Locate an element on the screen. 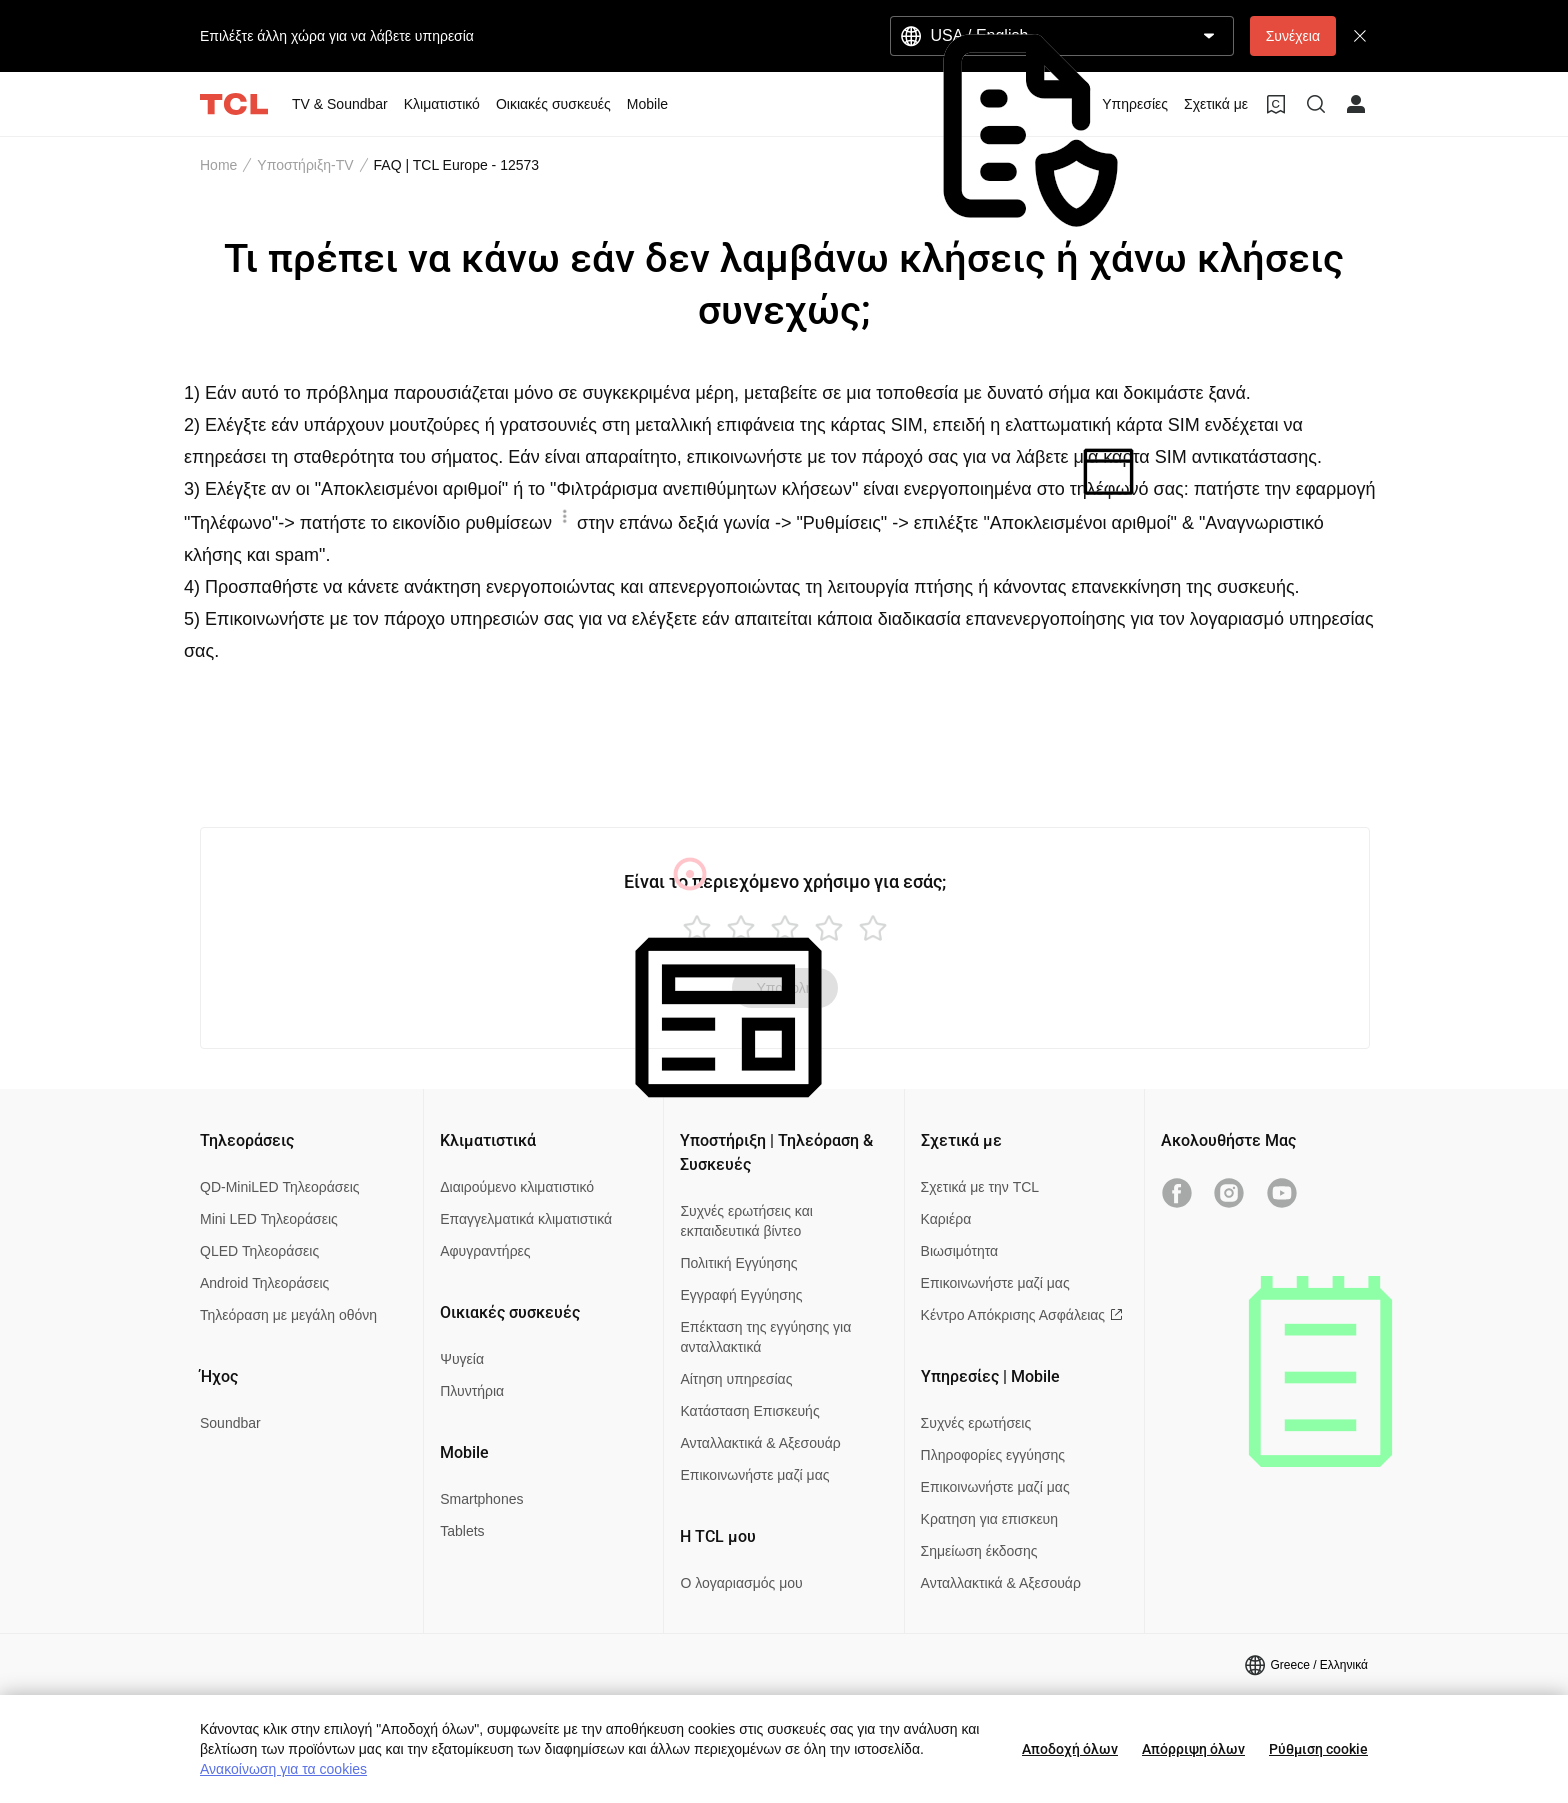  open in browser window is located at coordinates (1108, 473).